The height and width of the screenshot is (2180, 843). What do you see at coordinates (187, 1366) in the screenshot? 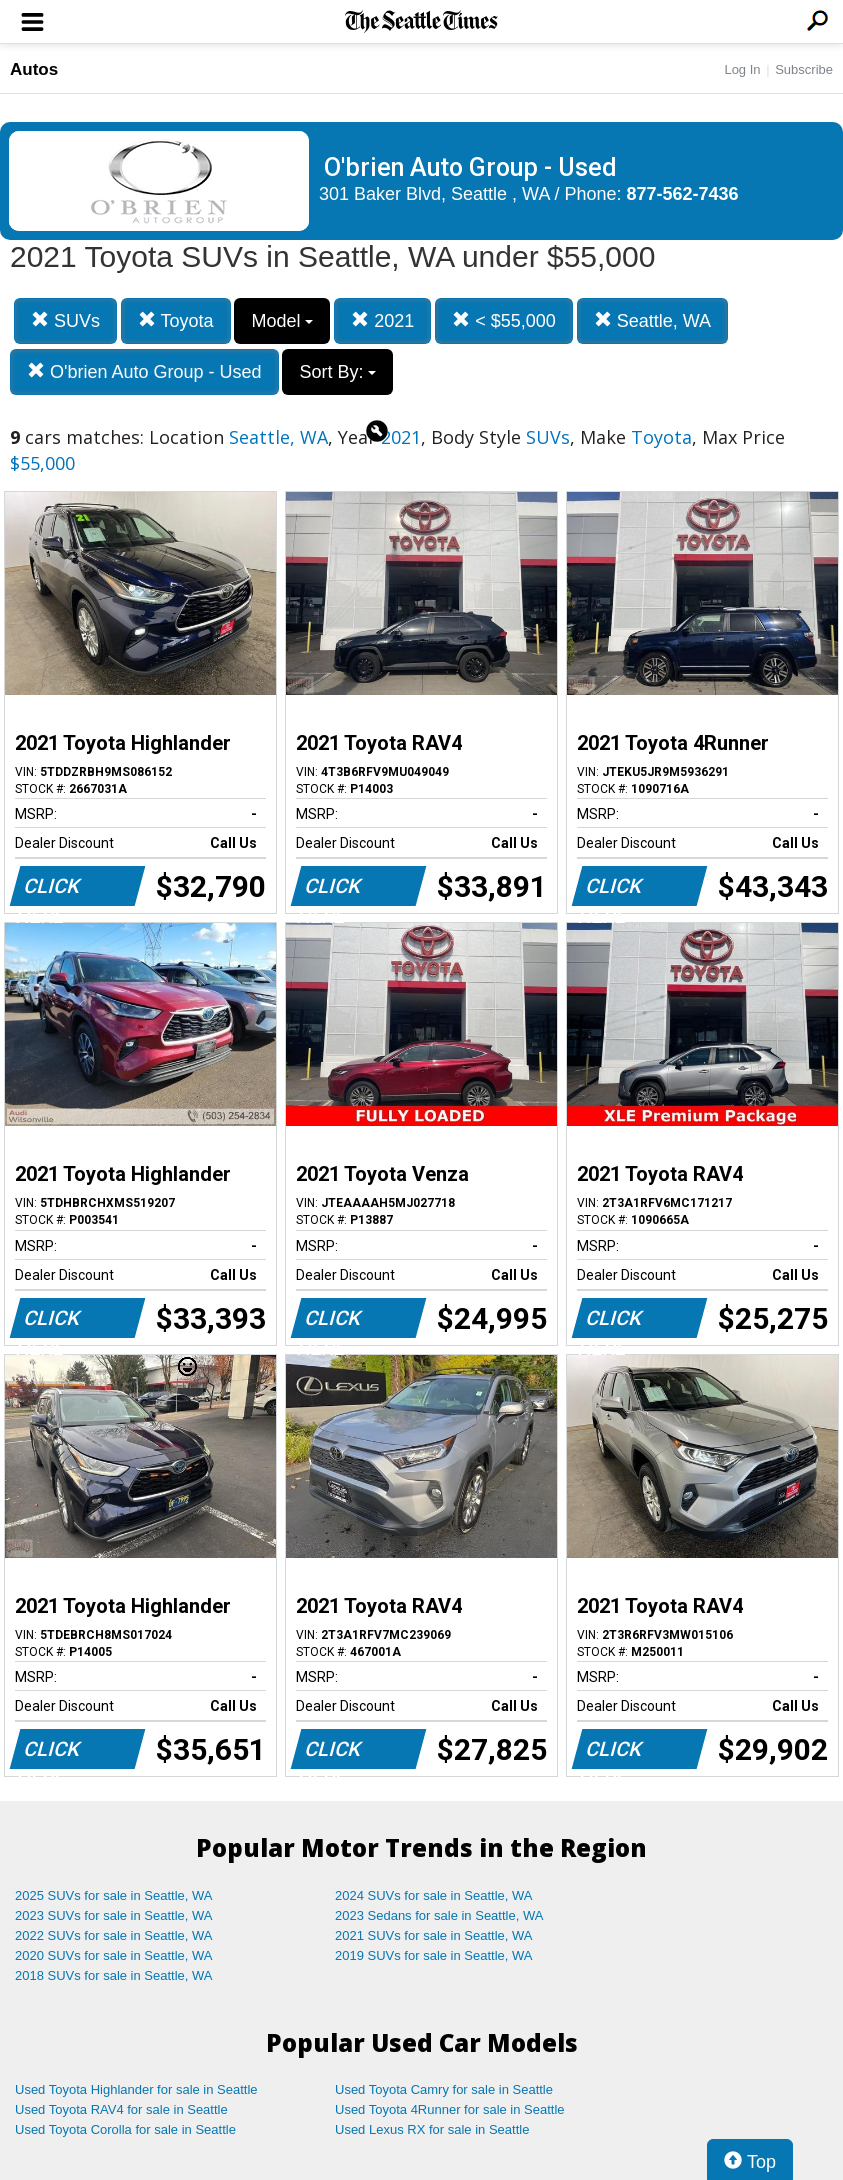
I see `add an emoji or reaction` at bounding box center [187, 1366].